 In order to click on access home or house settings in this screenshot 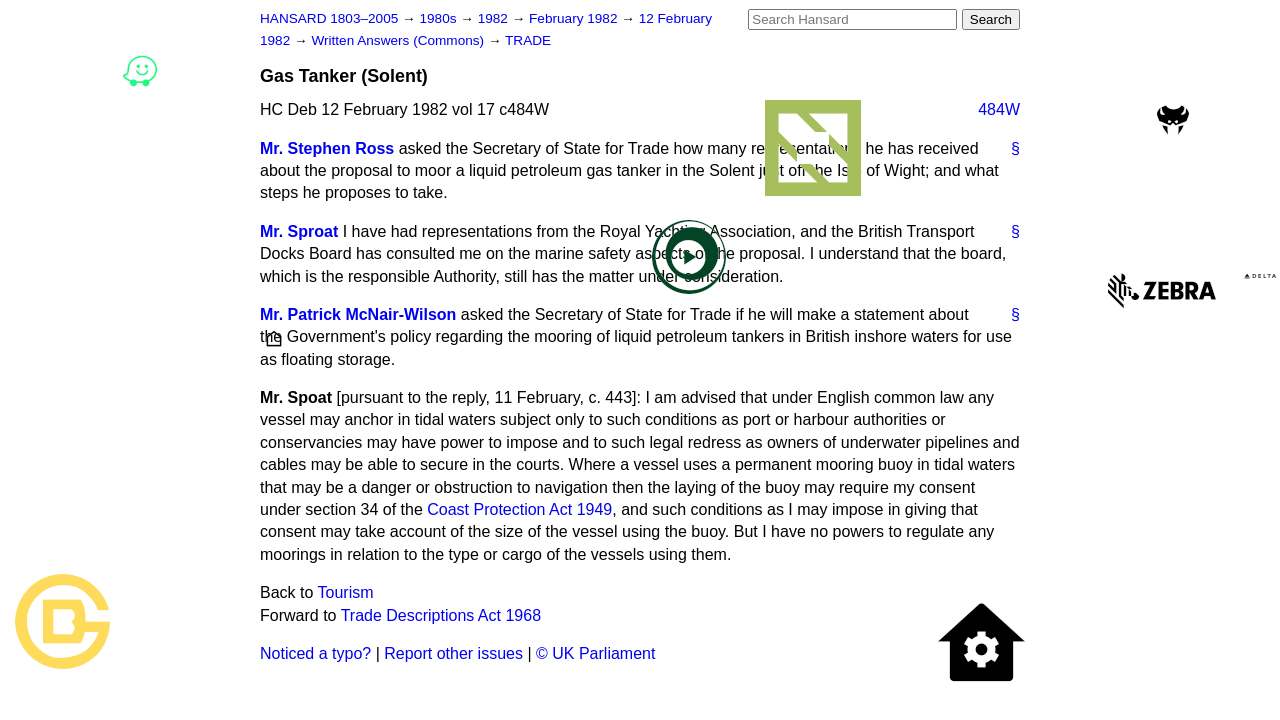, I will do `click(981, 645)`.